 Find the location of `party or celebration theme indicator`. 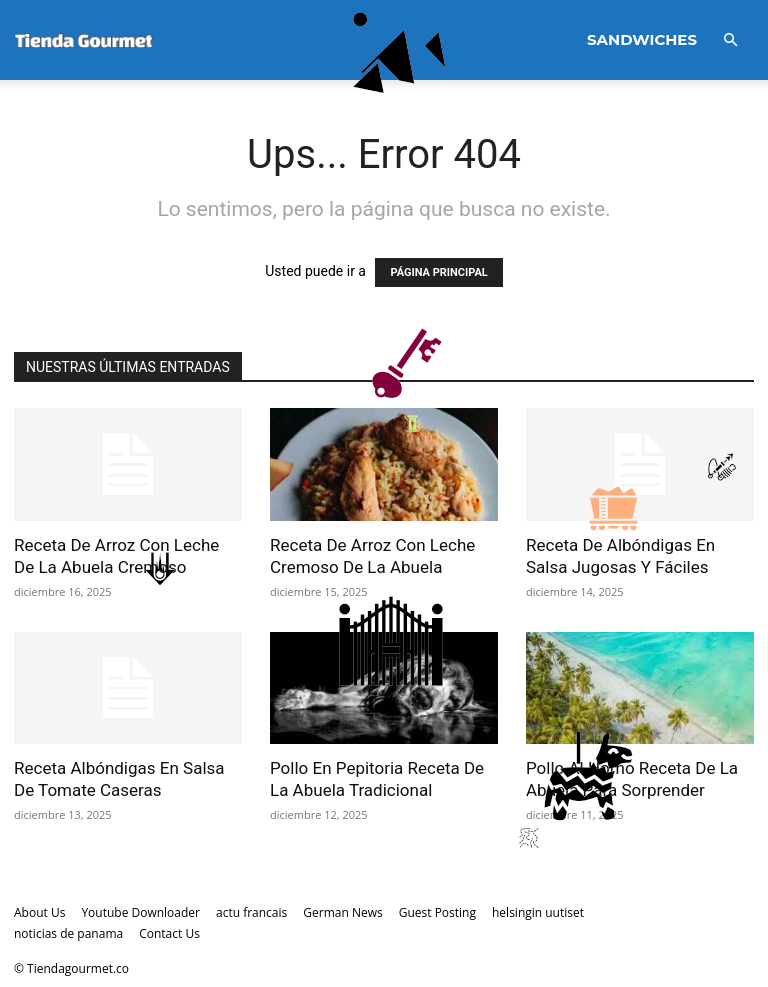

party or celebration theme indicator is located at coordinates (588, 776).